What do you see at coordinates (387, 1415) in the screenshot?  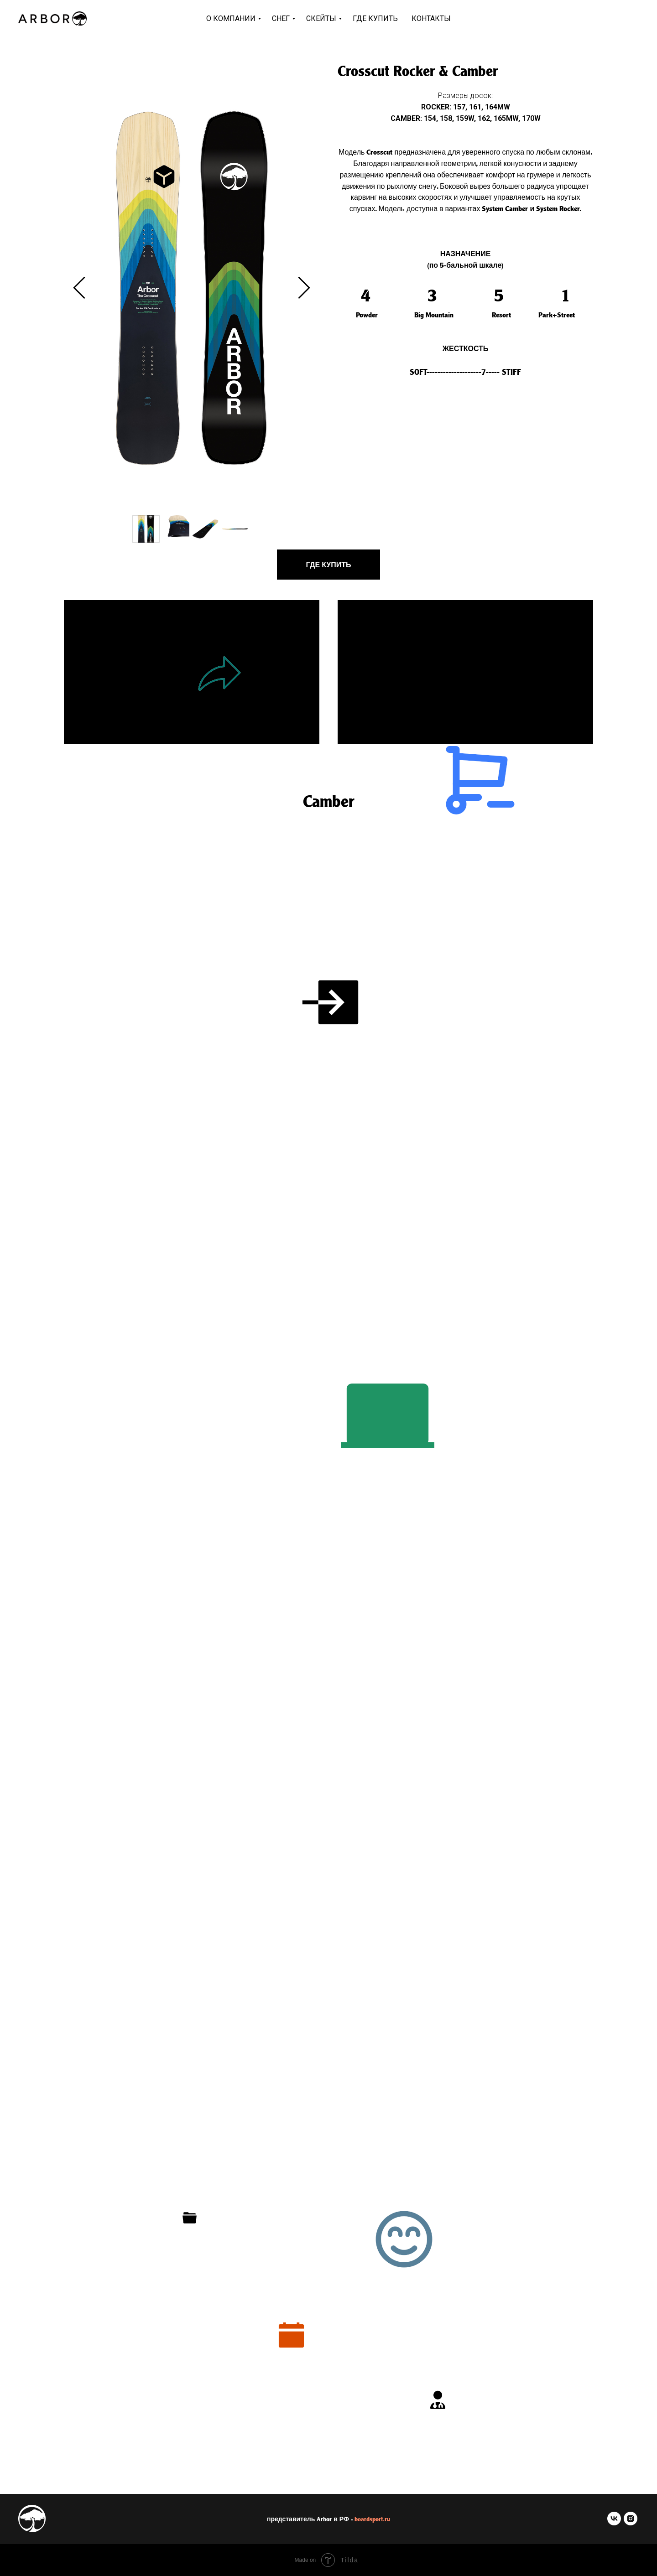 I see `switch to desktop view` at bounding box center [387, 1415].